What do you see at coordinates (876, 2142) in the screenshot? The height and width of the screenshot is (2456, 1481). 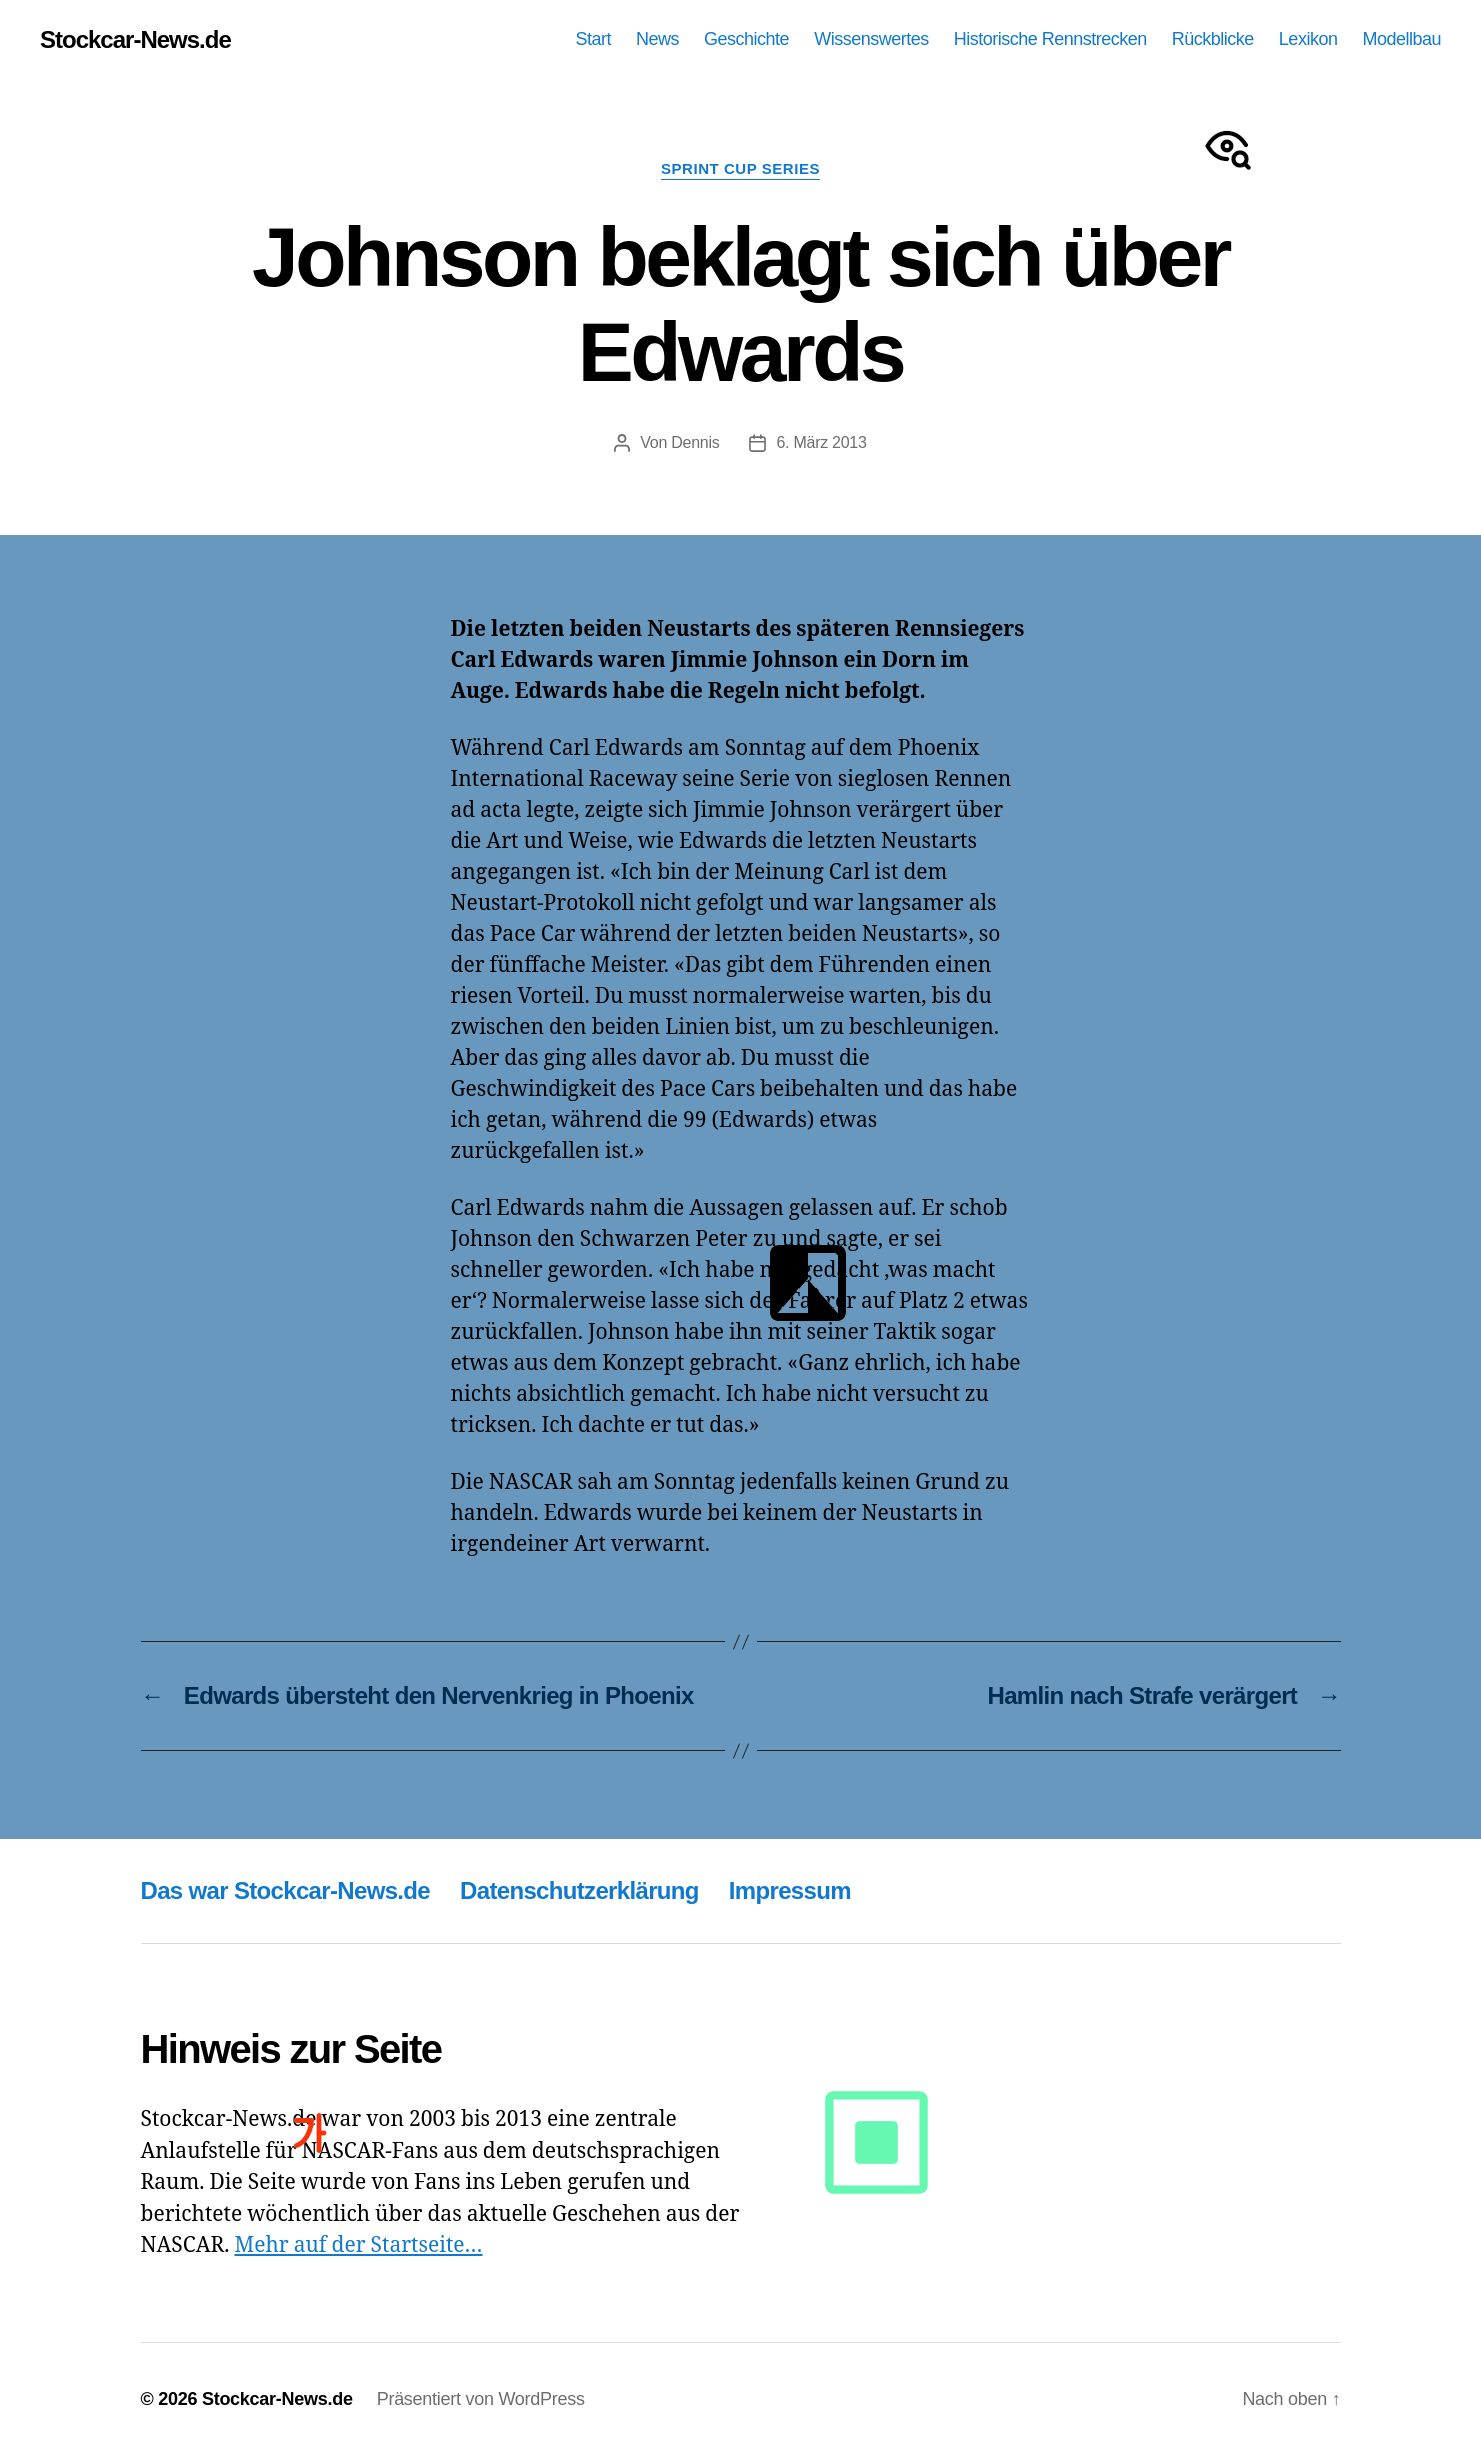 I see `stop or halt media playback` at bounding box center [876, 2142].